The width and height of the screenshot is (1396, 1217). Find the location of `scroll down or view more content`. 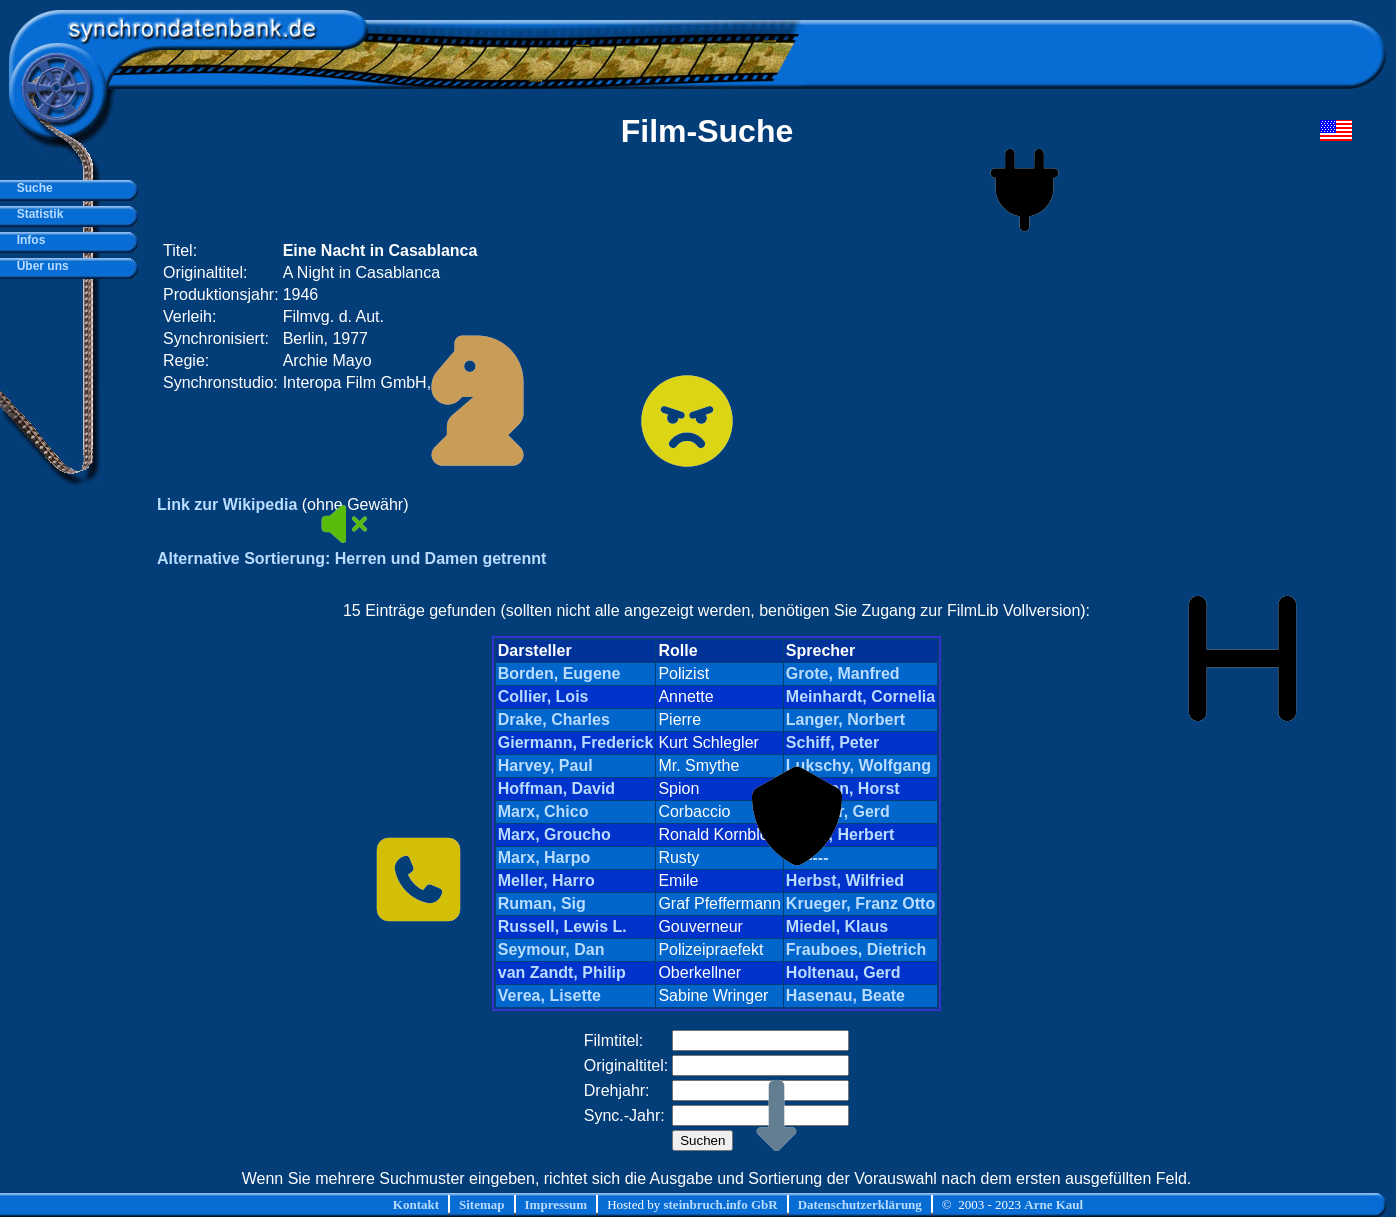

scroll down or view more content is located at coordinates (776, 1115).